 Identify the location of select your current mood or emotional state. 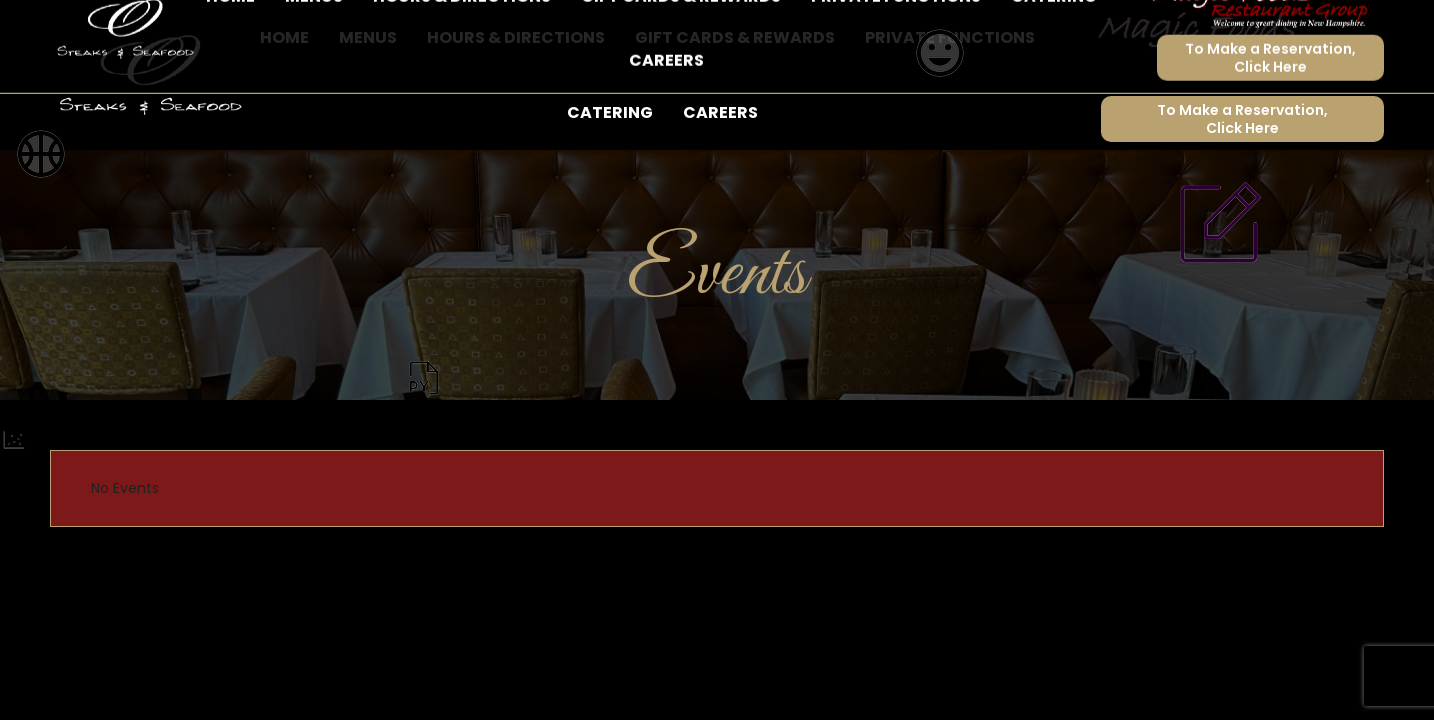
(940, 53).